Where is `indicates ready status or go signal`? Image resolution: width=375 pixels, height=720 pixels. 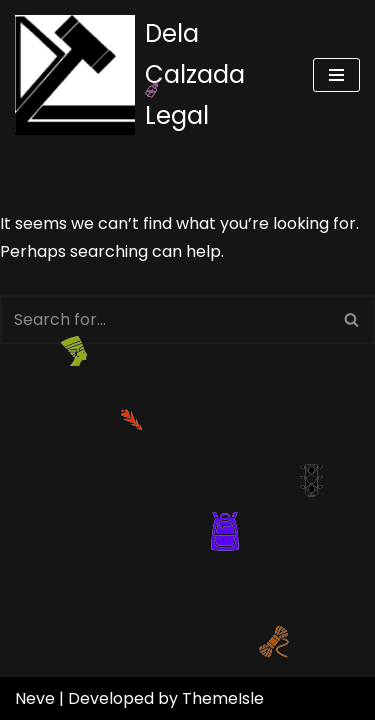
indicates ready status or go signal is located at coordinates (311, 480).